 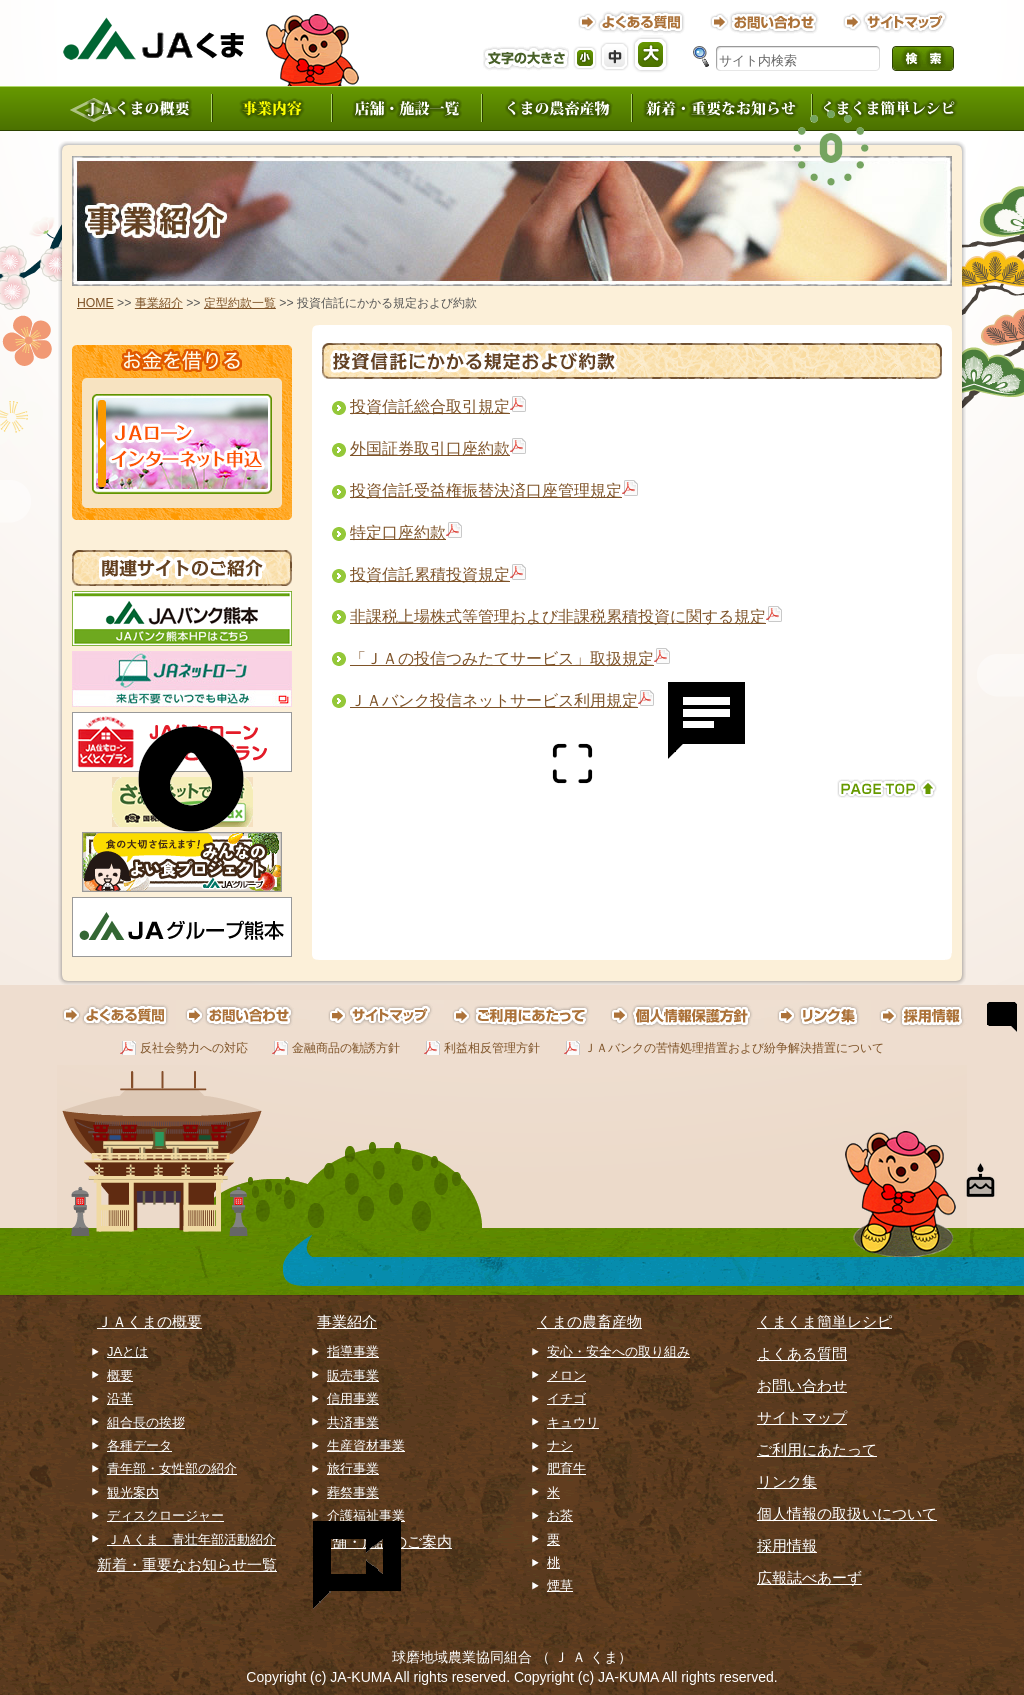 I want to click on open chat or messaging, so click(x=706, y=720).